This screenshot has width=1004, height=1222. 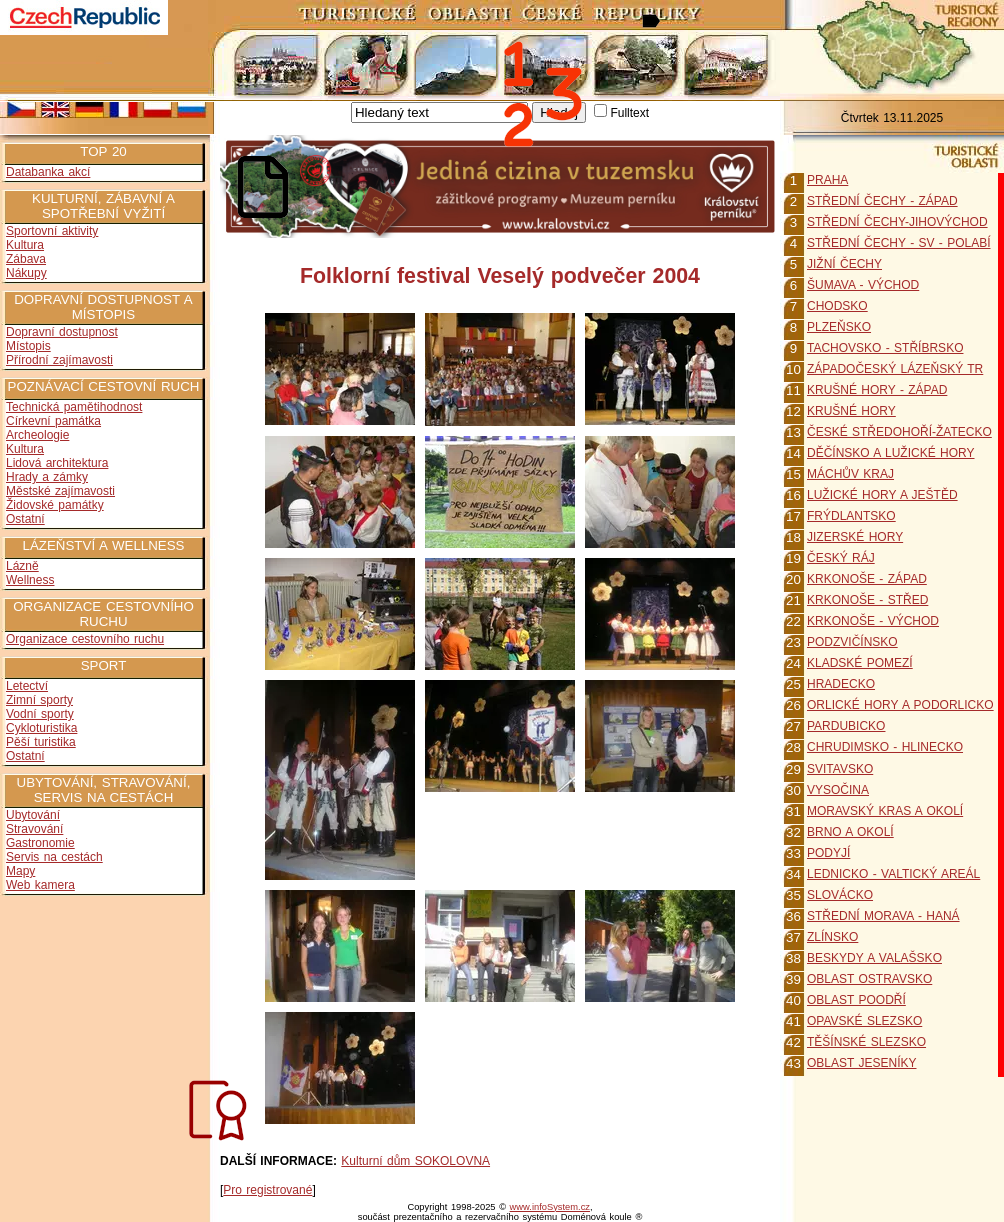 What do you see at coordinates (215, 1109) in the screenshot?
I see `view certified or verified document` at bounding box center [215, 1109].